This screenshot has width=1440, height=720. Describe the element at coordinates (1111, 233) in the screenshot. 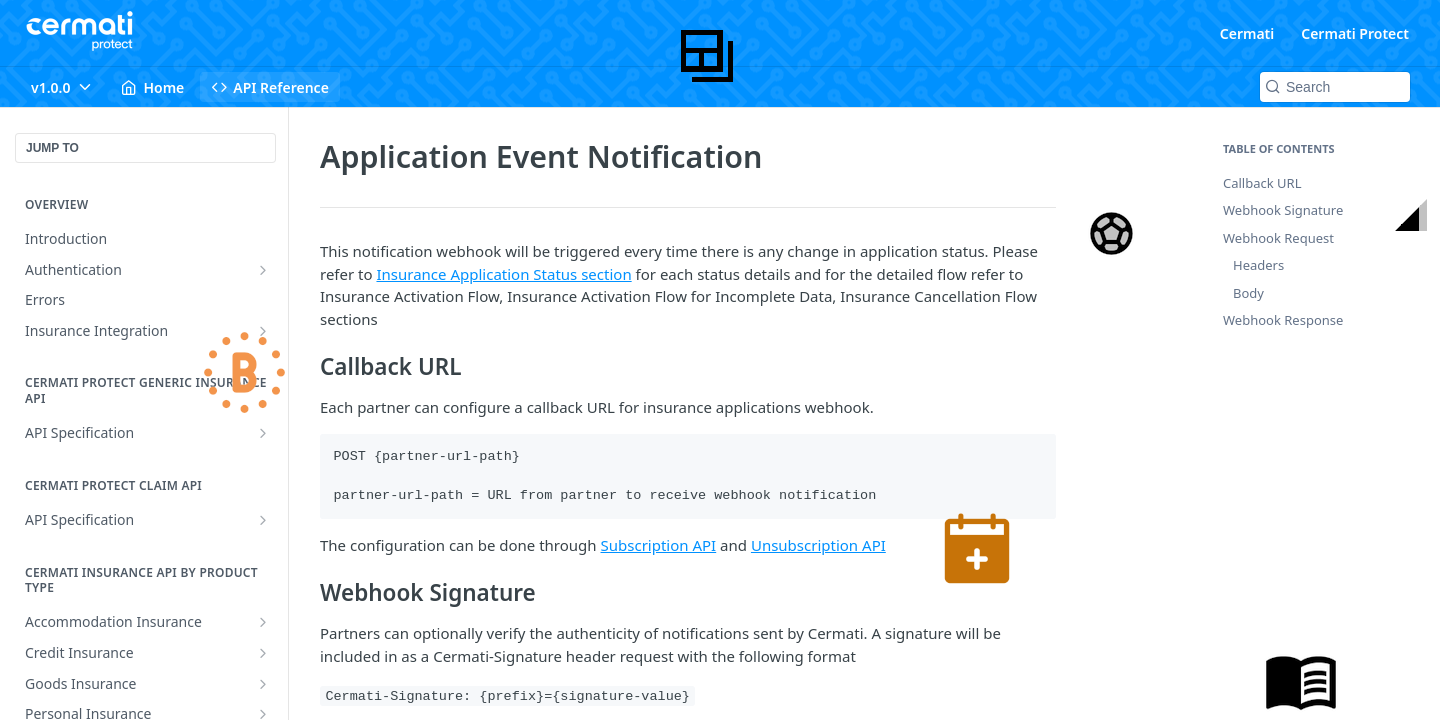

I see `access soccer or football content` at that location.